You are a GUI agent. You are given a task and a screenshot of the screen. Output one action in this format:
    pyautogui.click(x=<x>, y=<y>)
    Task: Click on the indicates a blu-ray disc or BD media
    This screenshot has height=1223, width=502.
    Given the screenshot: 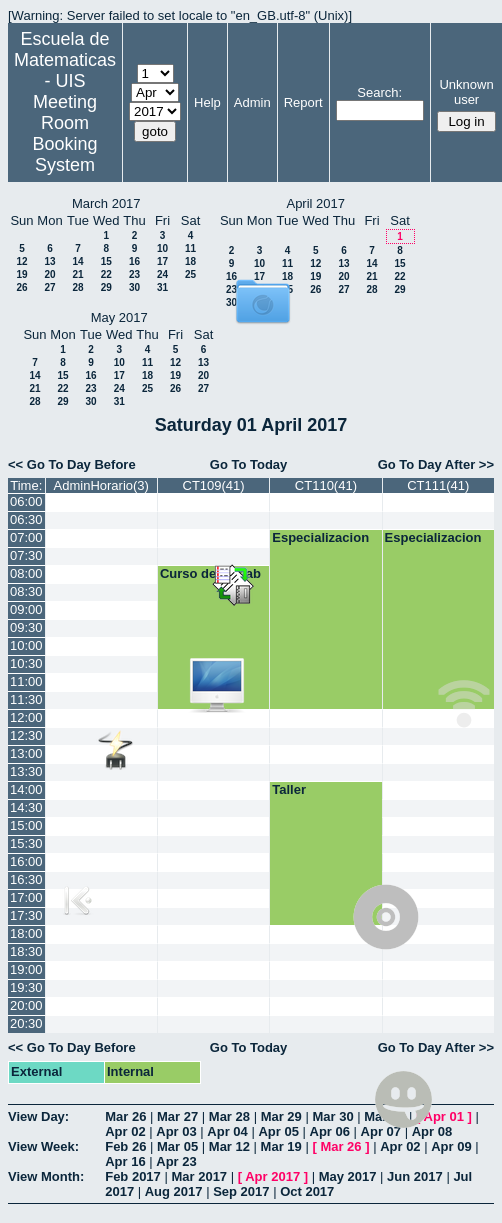 What is the action you would take?
    pyautogui.click(x=386, y=917)
    